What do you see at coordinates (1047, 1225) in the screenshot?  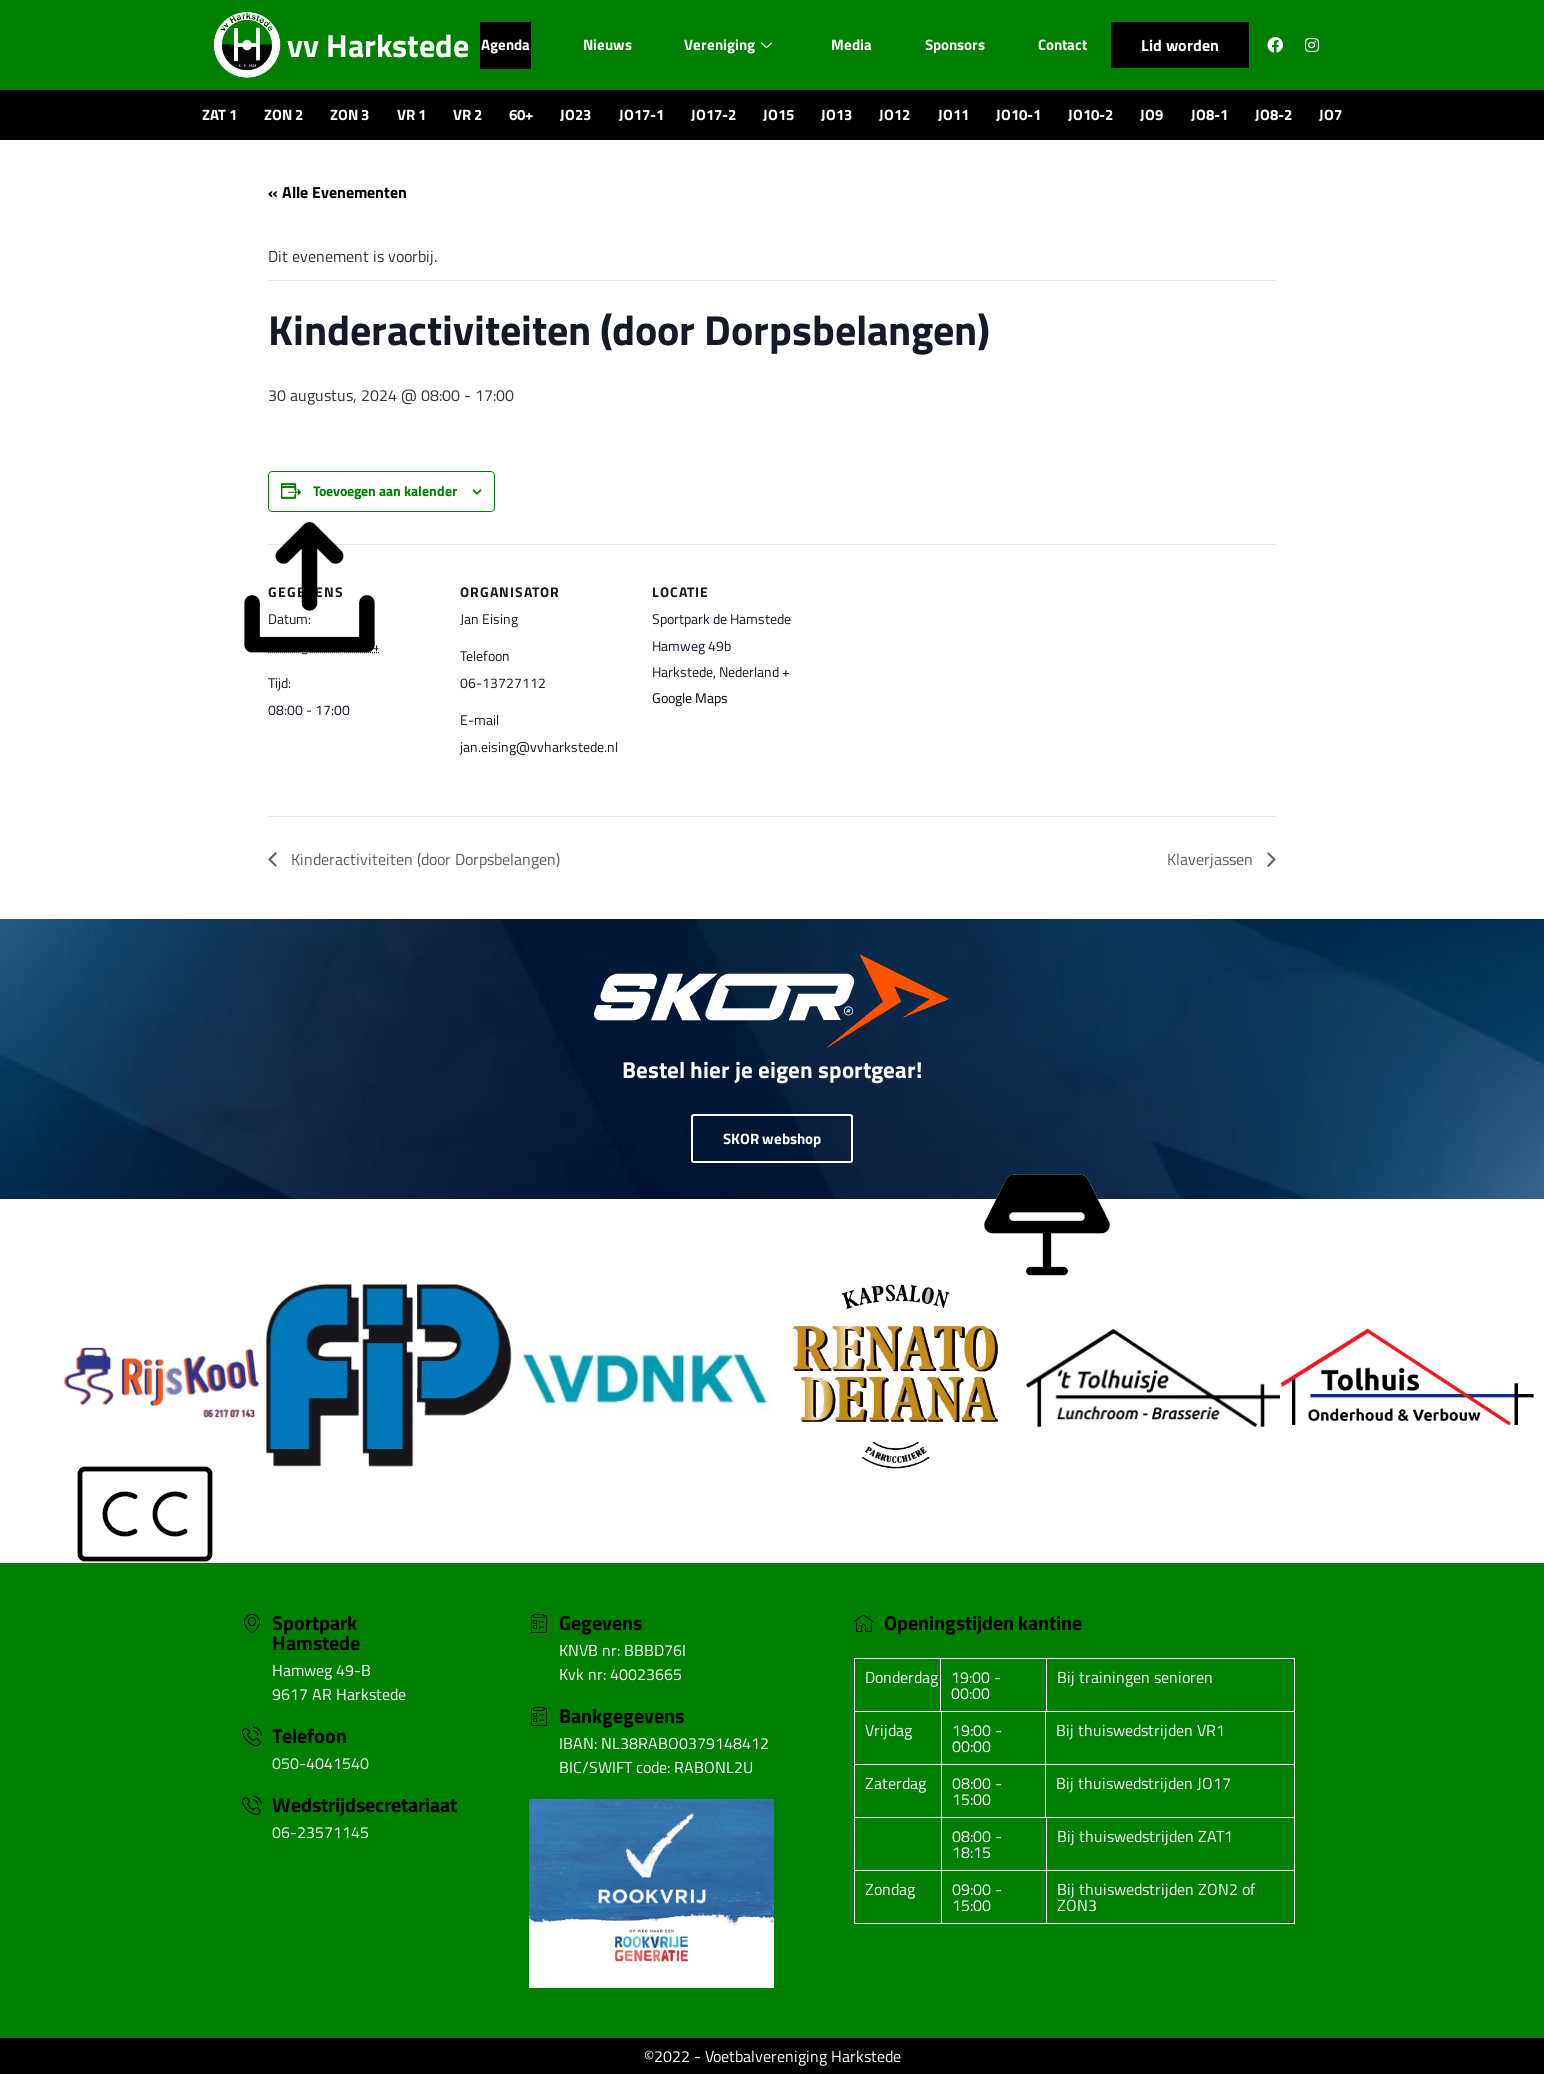 I see `access presentation or speaker mode` at bounding box center [1047, 1225].